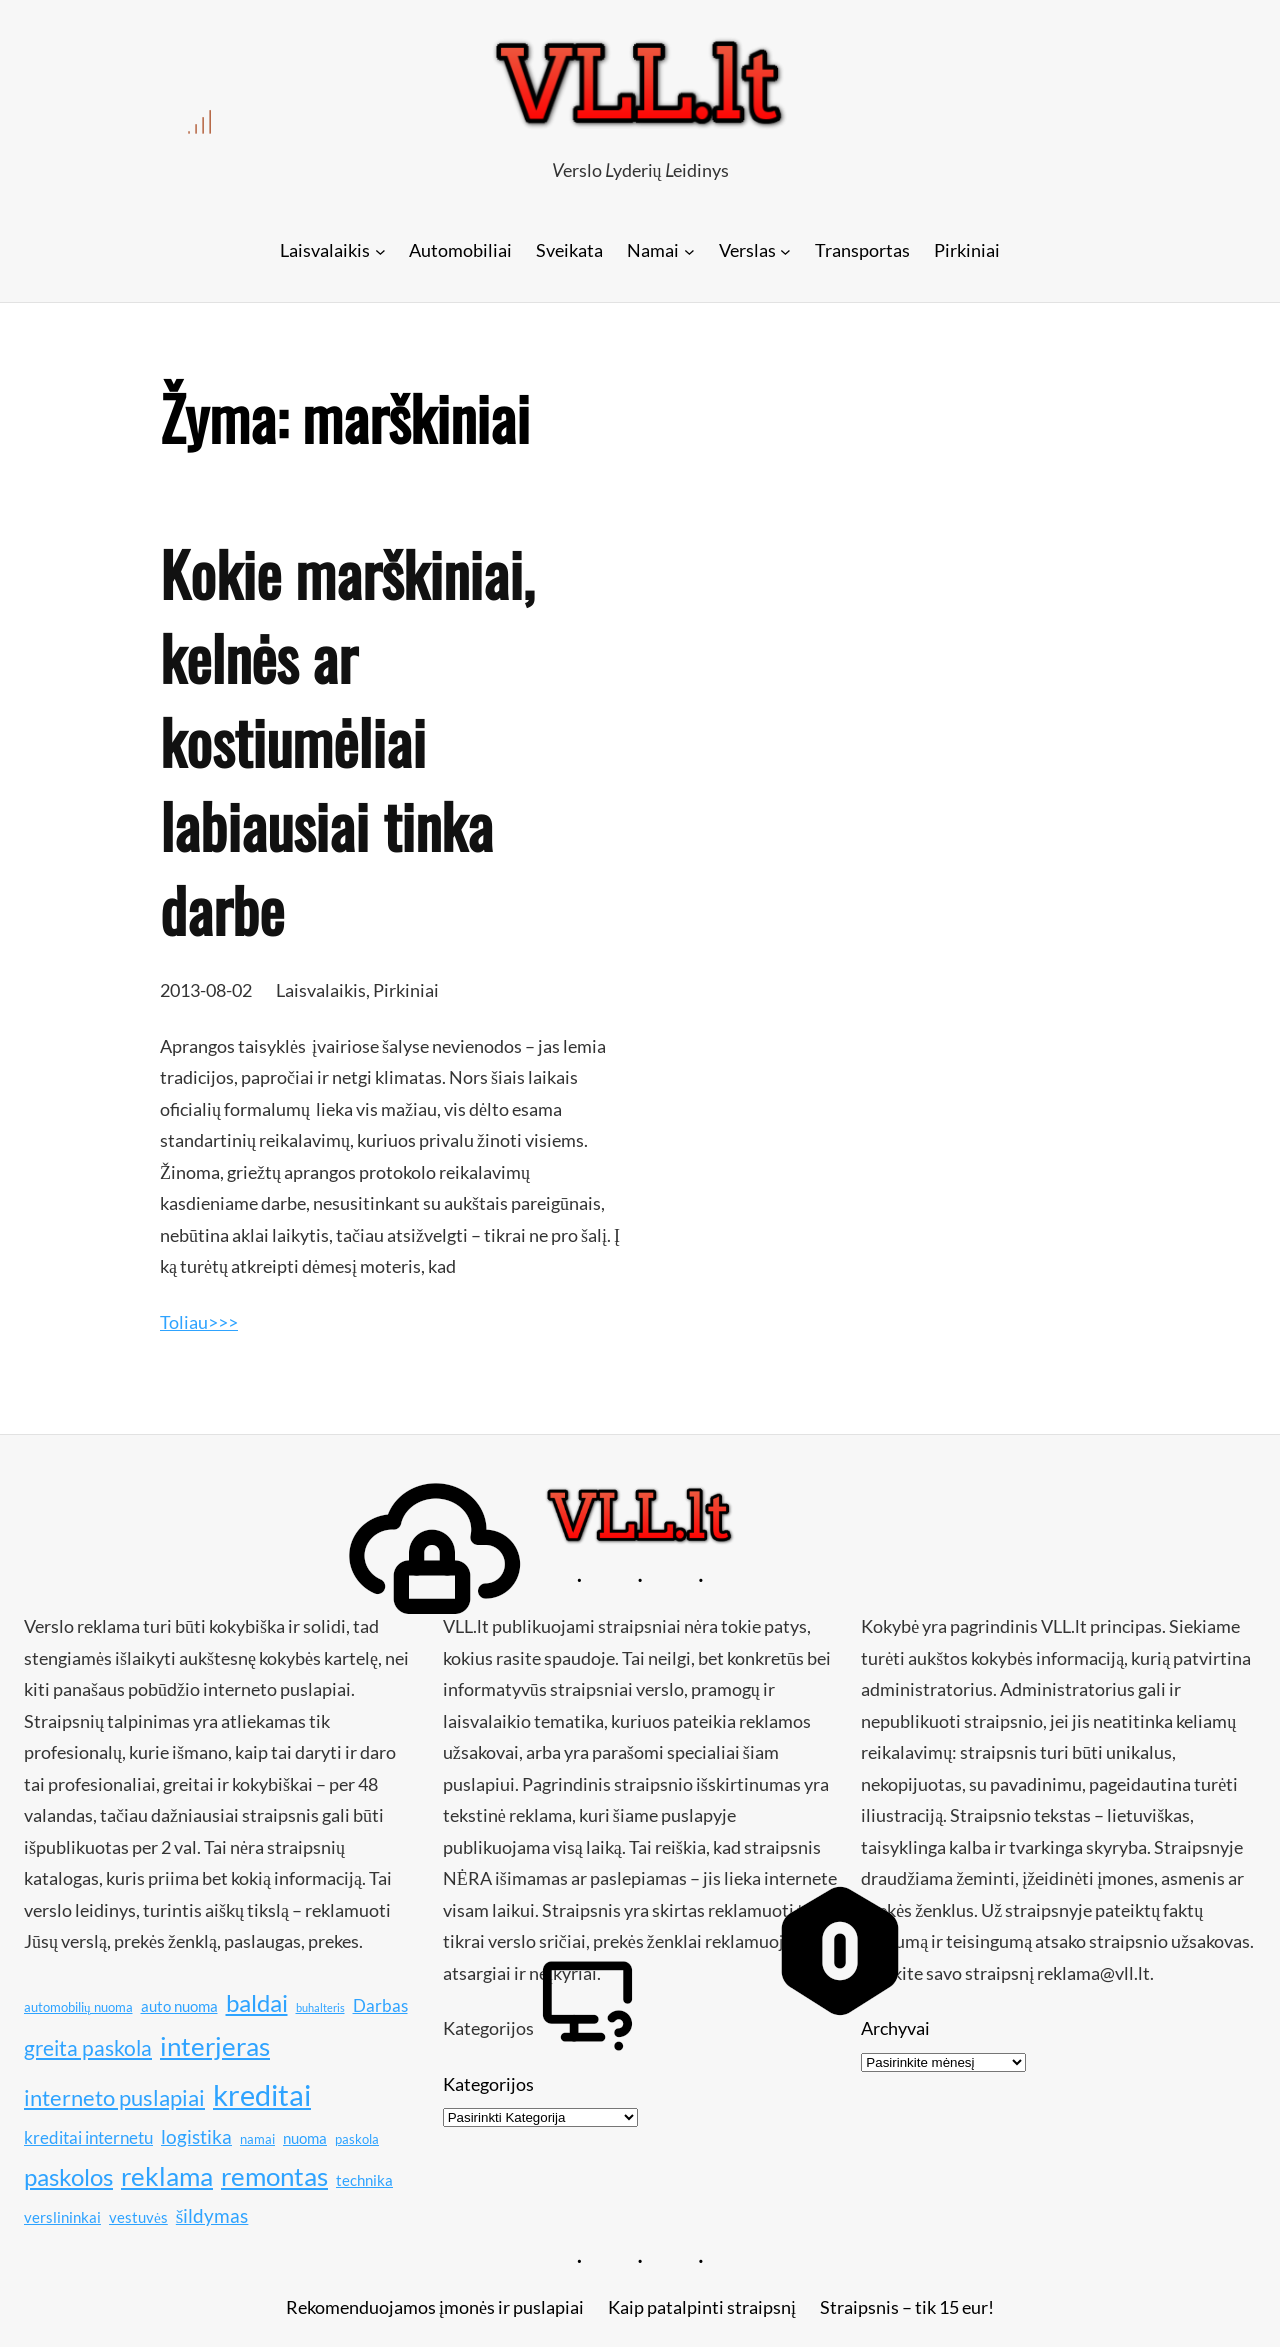 The image size is (1280, 2347). What do you see at coordinates (432, 1545) in the screenshot?
I see `secure cloud storage` at bounding box center [432, 1545].